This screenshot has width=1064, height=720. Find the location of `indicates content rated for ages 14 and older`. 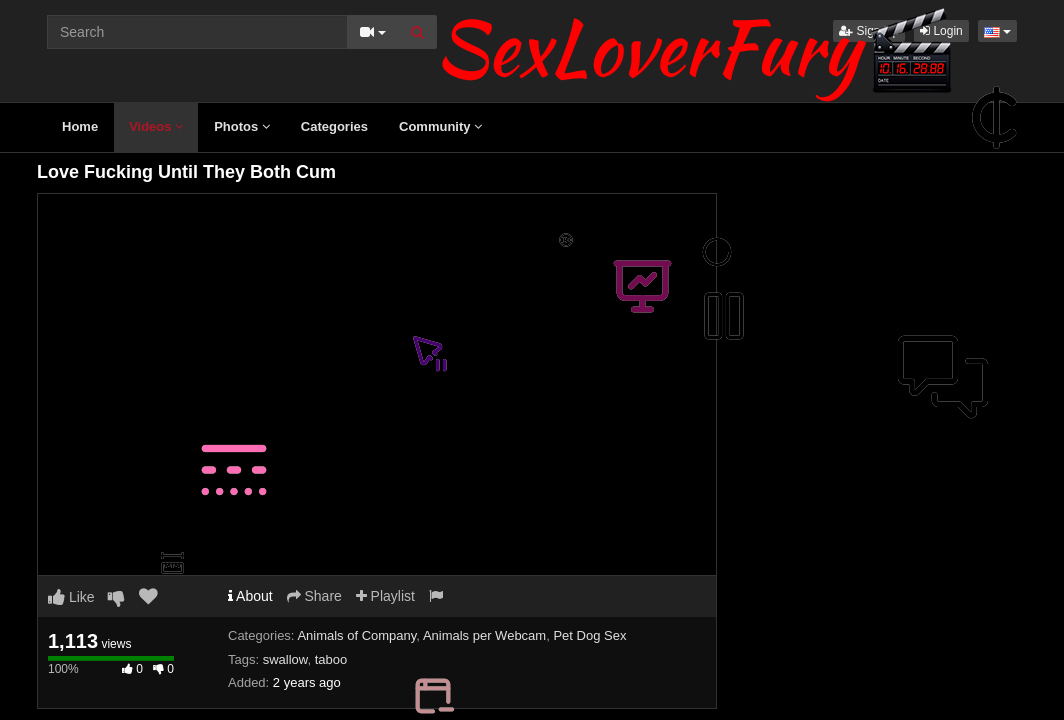

indicates content rated for ages 14 and older is located at coordinates (566, 240).